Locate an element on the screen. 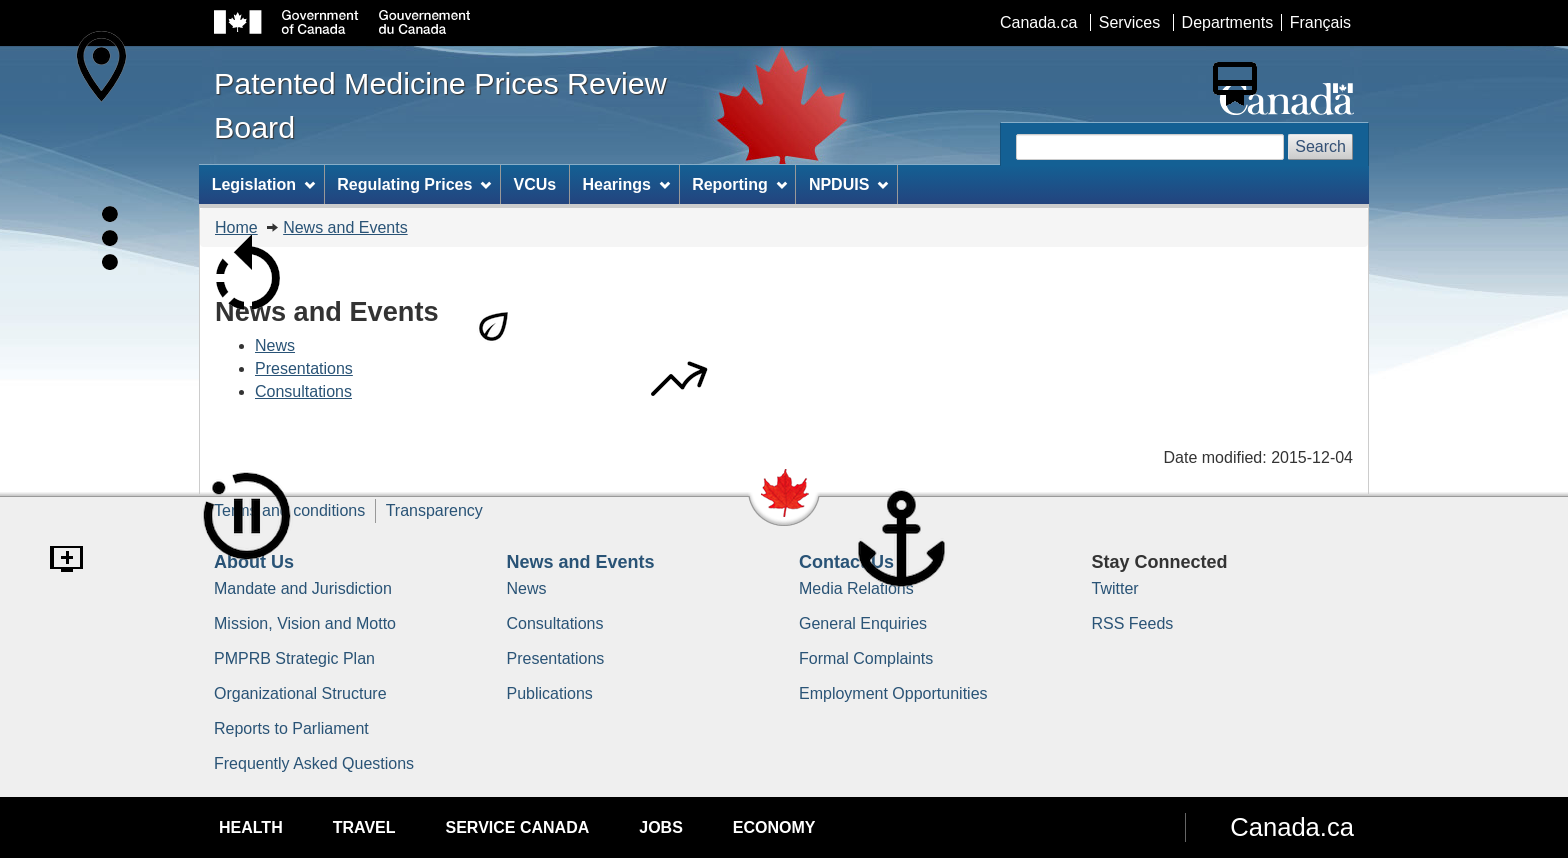 This screenshot has height=858, width=1568. view membership card details is located at coordinates (1235, 84).